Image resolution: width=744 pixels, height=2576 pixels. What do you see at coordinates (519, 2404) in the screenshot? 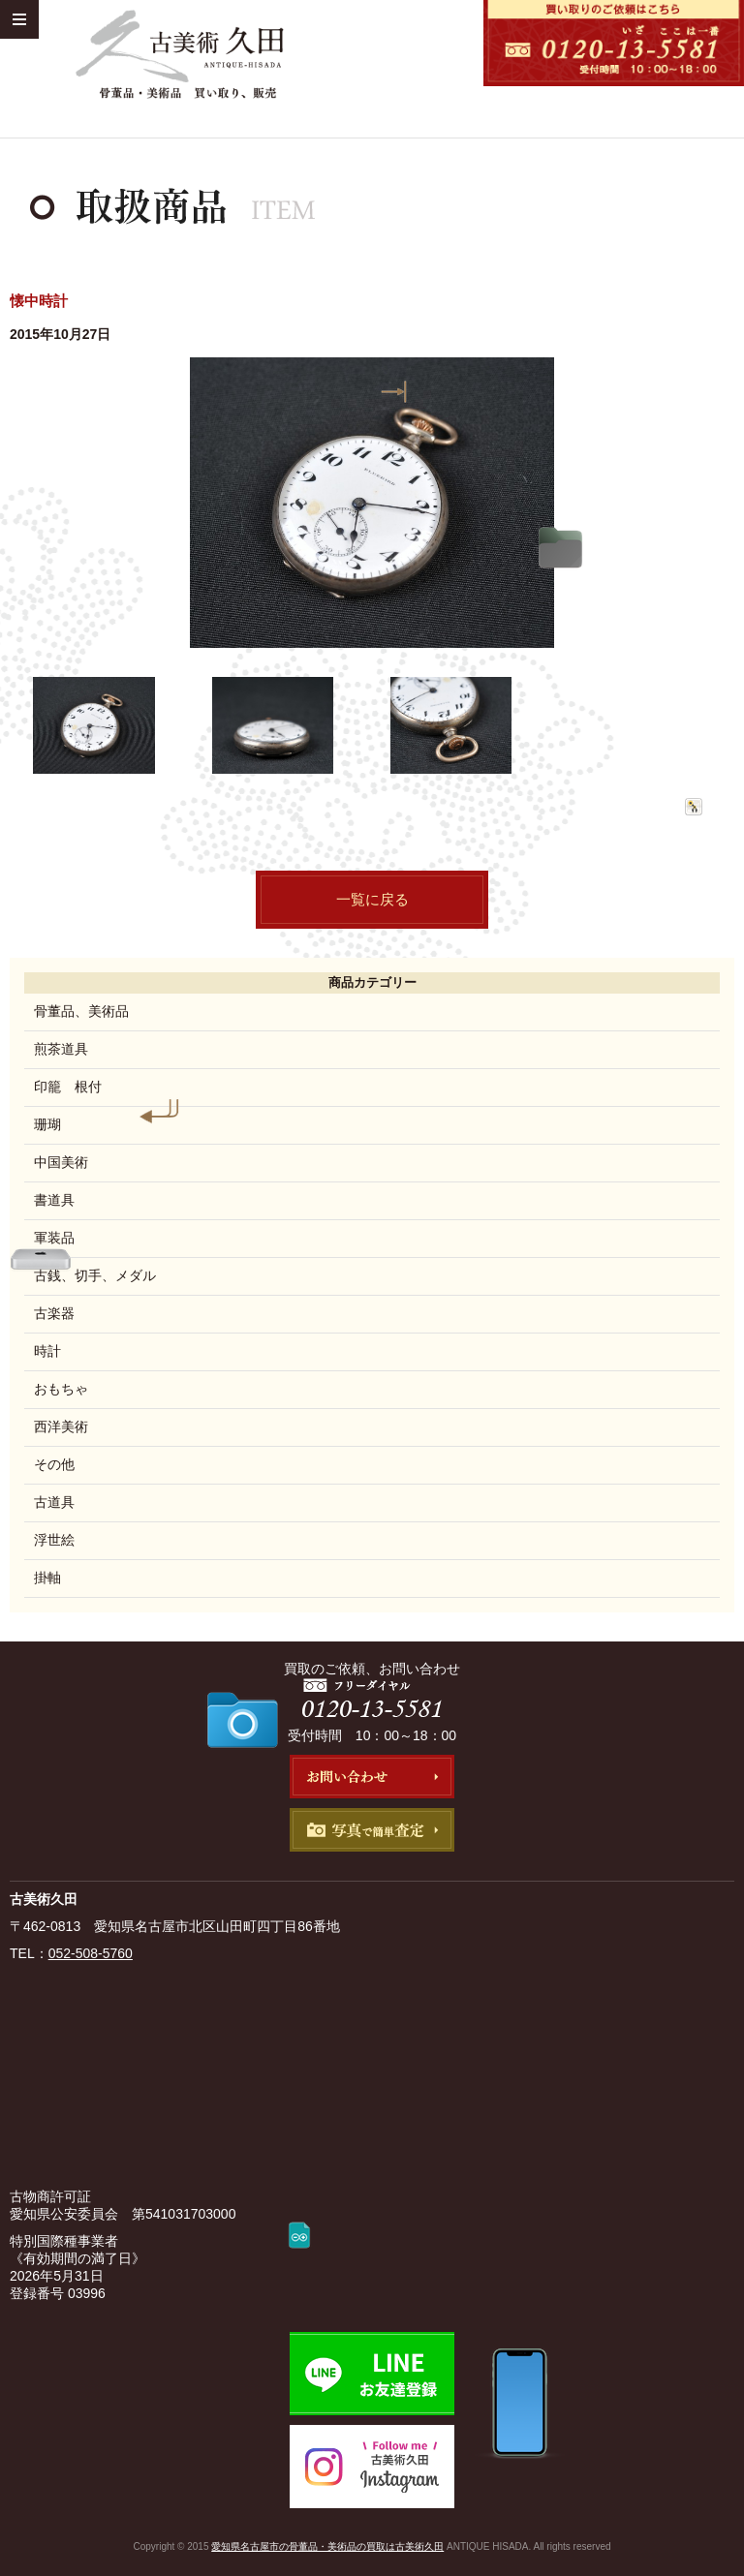
I see `iPhone 11 or 12 device icon` at bounding box center [519, 2404].